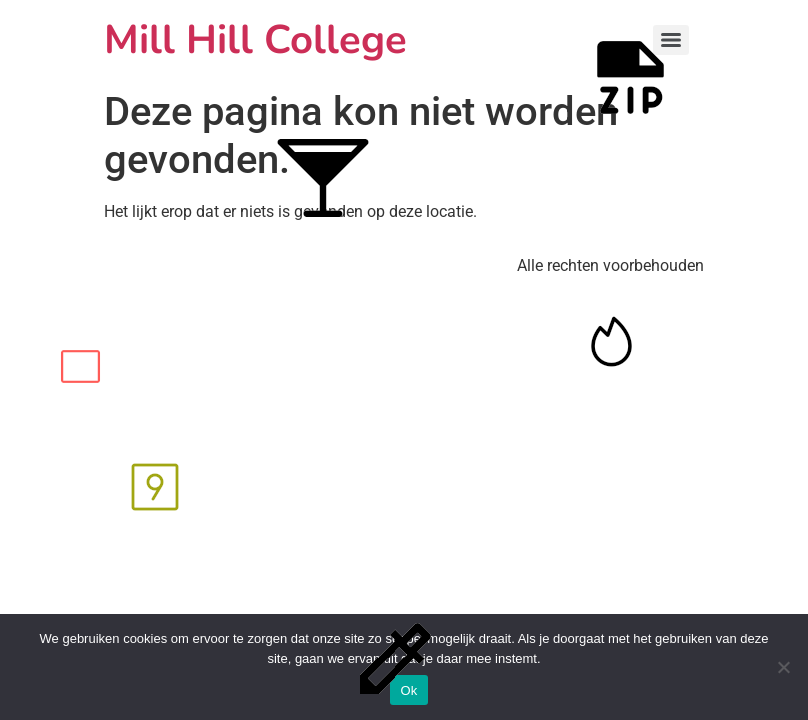 The width and height of the screenshot is (808, 720). Describe the element at coordinates (611, 342) in the screenshot. I see `indicates trending or hot content` at that location.